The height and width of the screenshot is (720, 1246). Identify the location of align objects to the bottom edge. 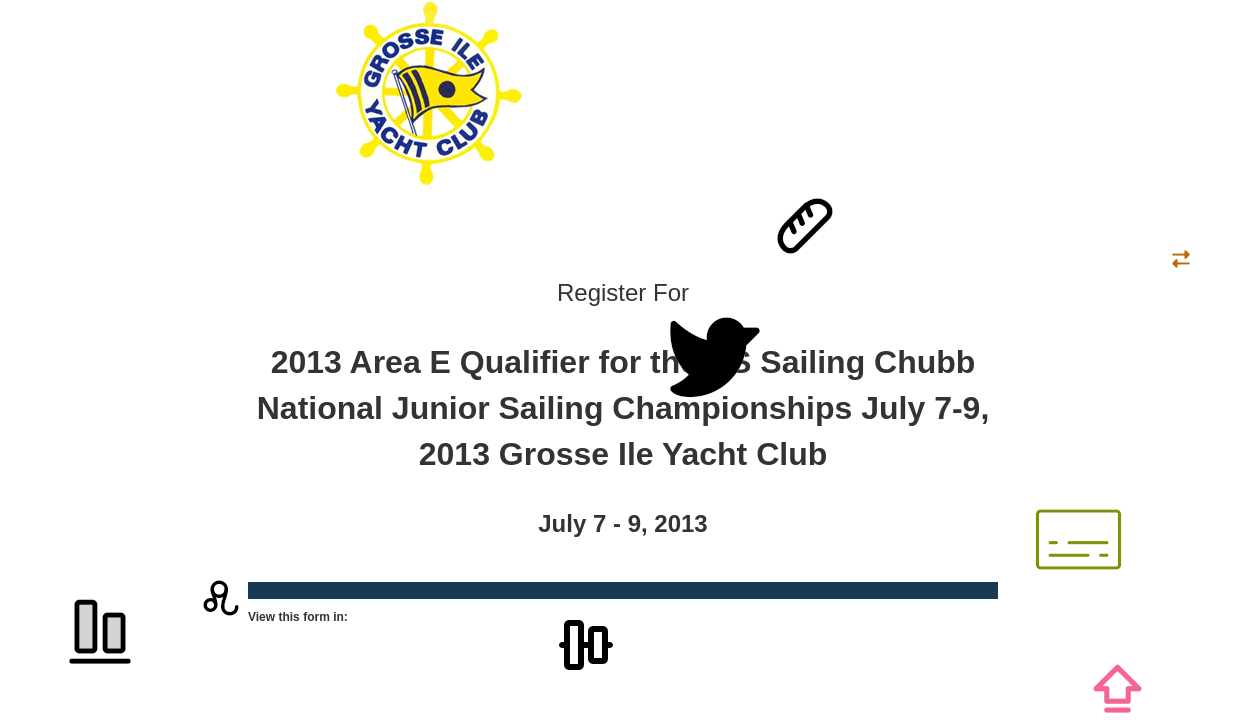
(100, 633).